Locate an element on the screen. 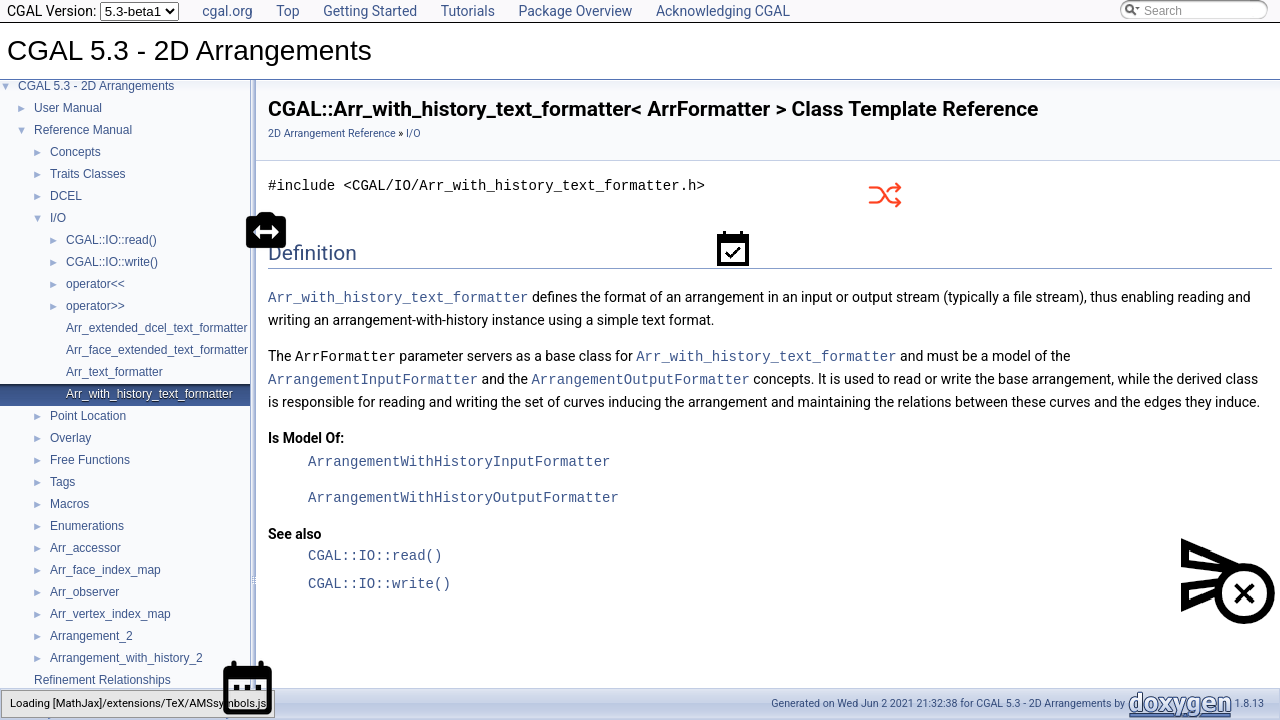 This screenshot has width=1280, height=720. cancel a scheduled message is located at coordinates (1226, 575).